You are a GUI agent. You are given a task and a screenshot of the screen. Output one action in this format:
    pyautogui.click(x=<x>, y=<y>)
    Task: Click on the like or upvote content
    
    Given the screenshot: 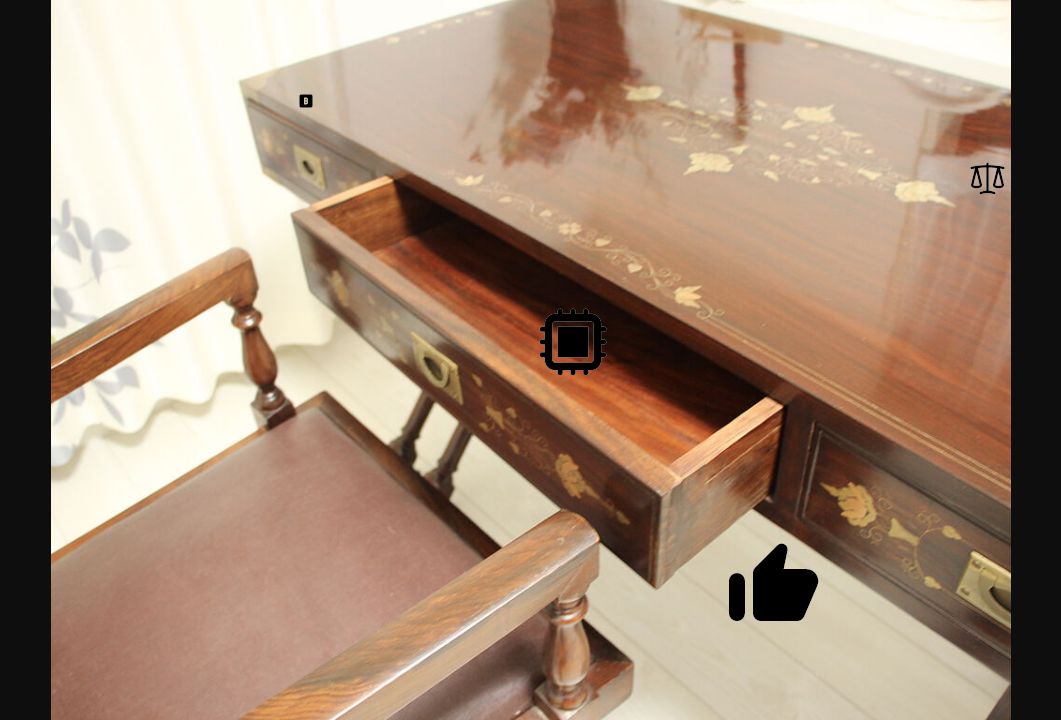 What is the action you would take?
    pyautogui.click(x=773, y=585)
    